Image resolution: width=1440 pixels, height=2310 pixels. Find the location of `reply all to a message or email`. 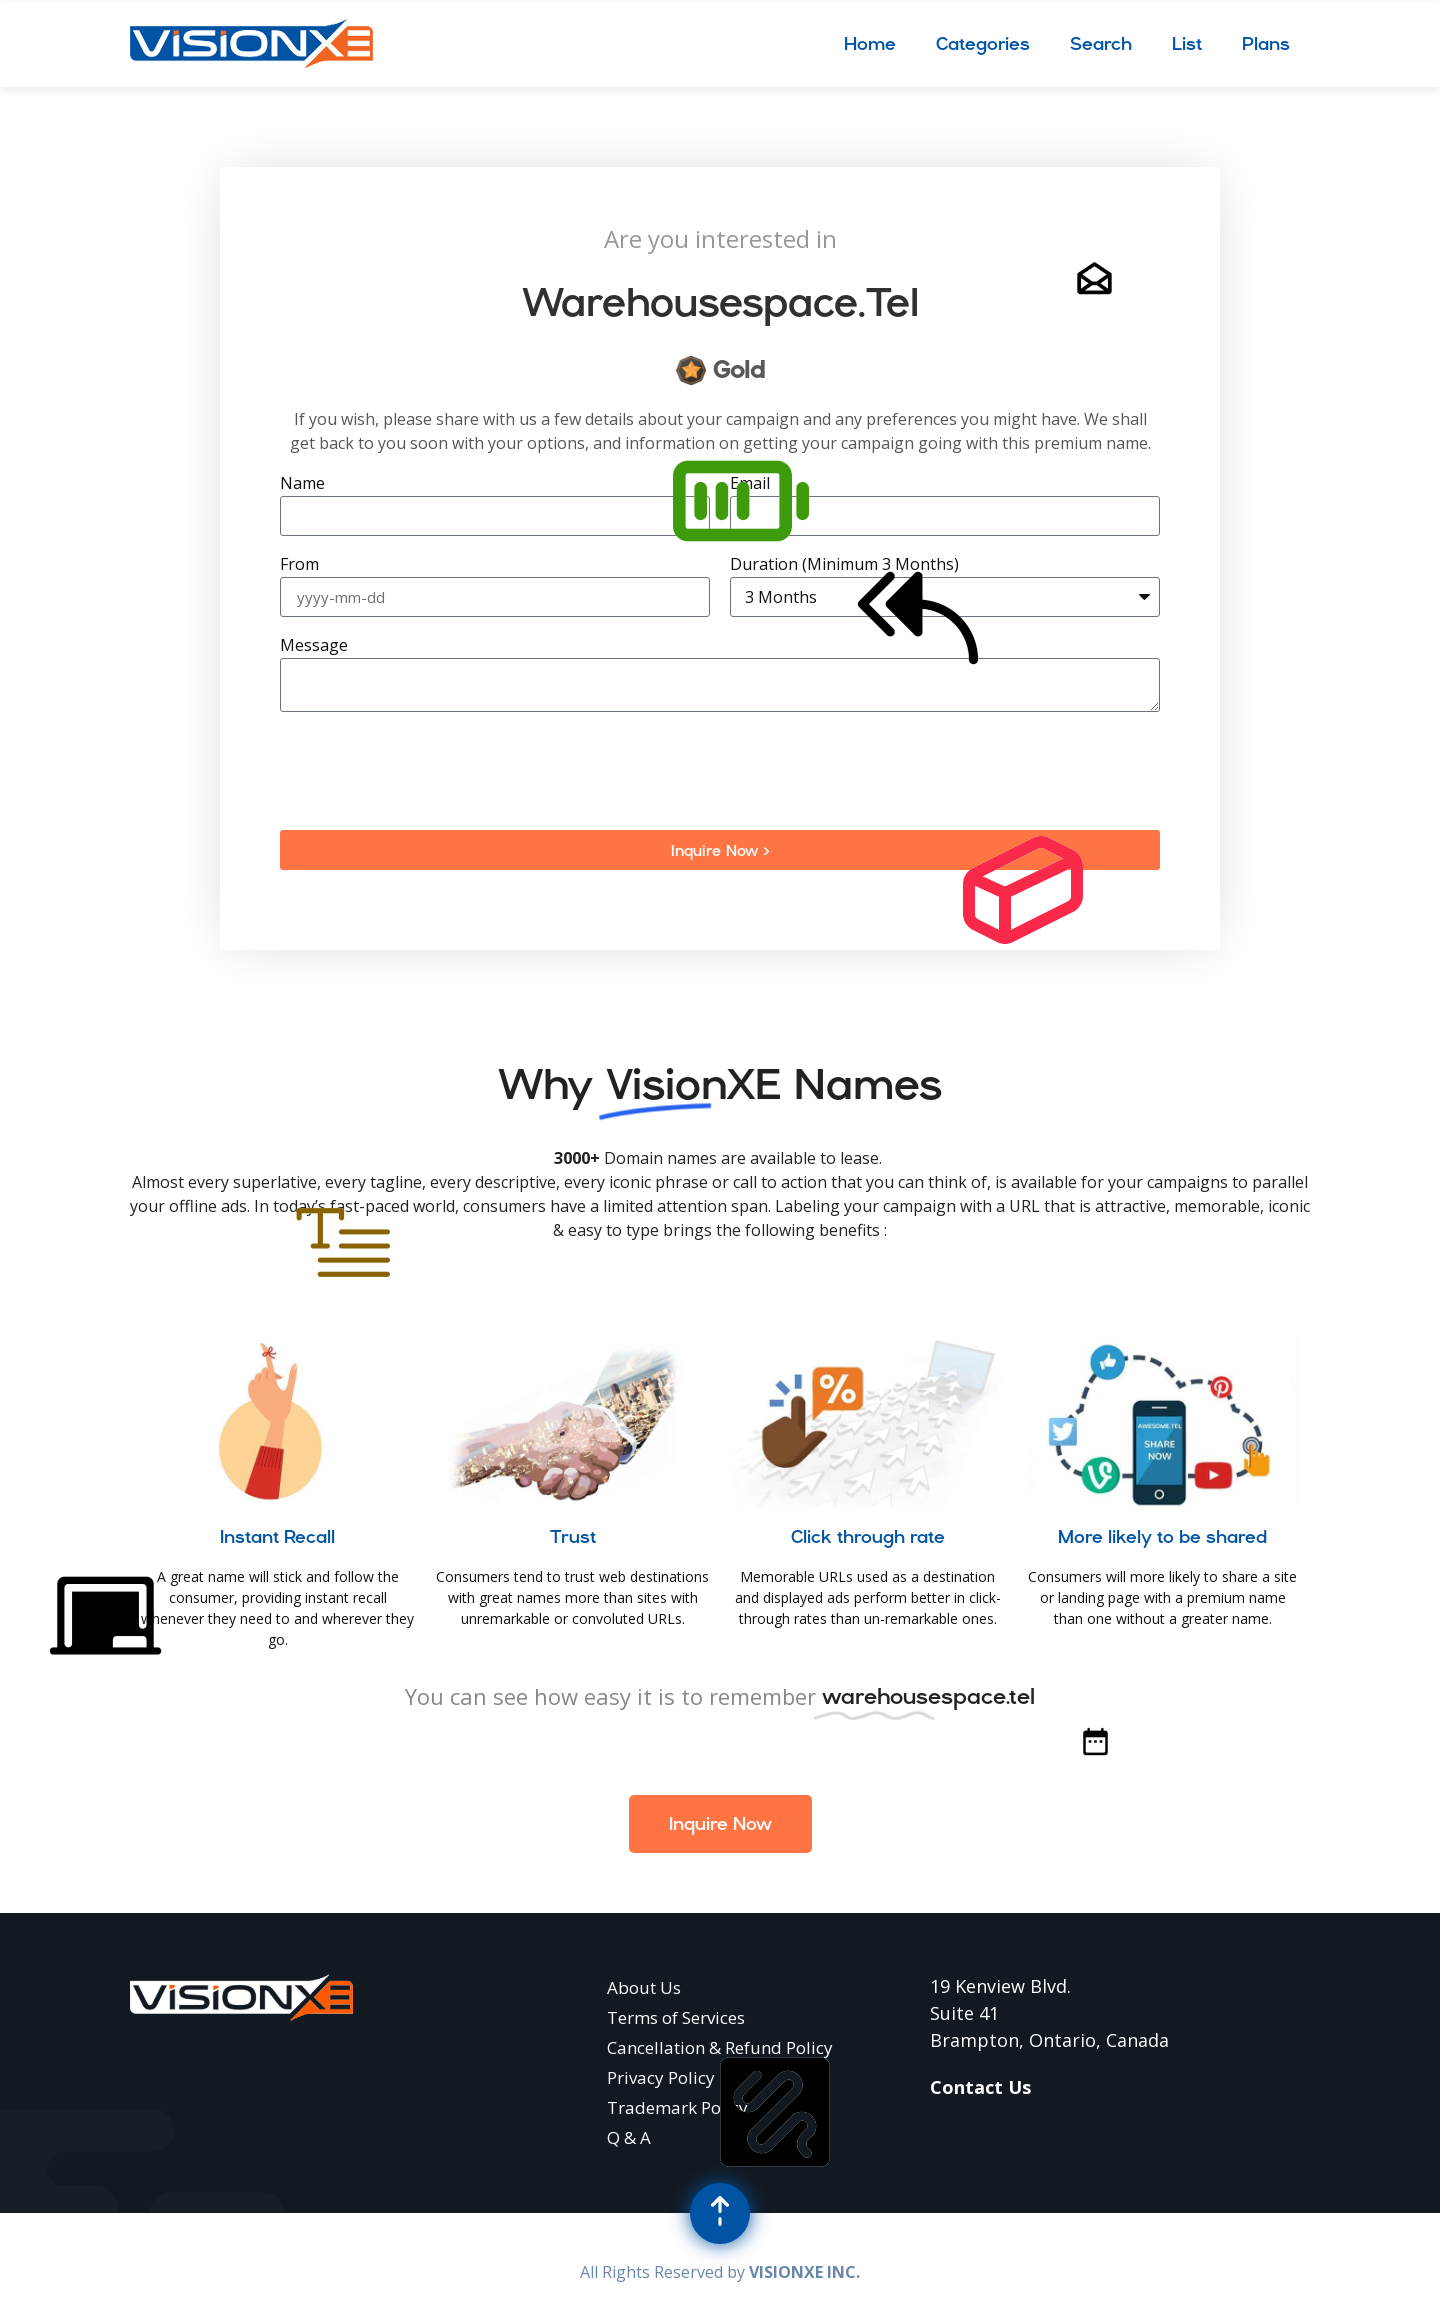

reply all to a message or email is located at coordinates (918, 618).